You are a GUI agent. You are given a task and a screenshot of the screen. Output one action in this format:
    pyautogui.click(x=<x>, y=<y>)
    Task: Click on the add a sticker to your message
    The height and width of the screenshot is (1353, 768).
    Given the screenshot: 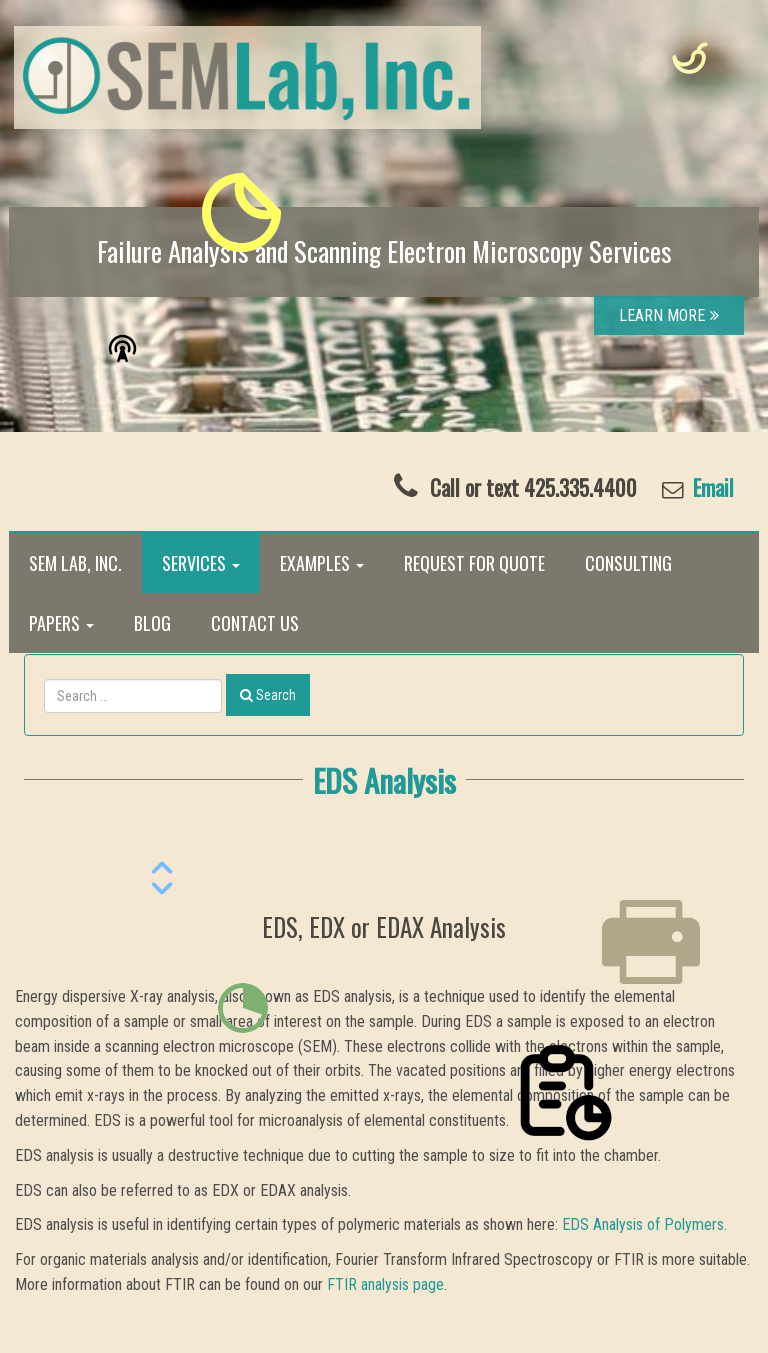 What is the action you would take?
    pyautogui.click(x=241, y=212)
    